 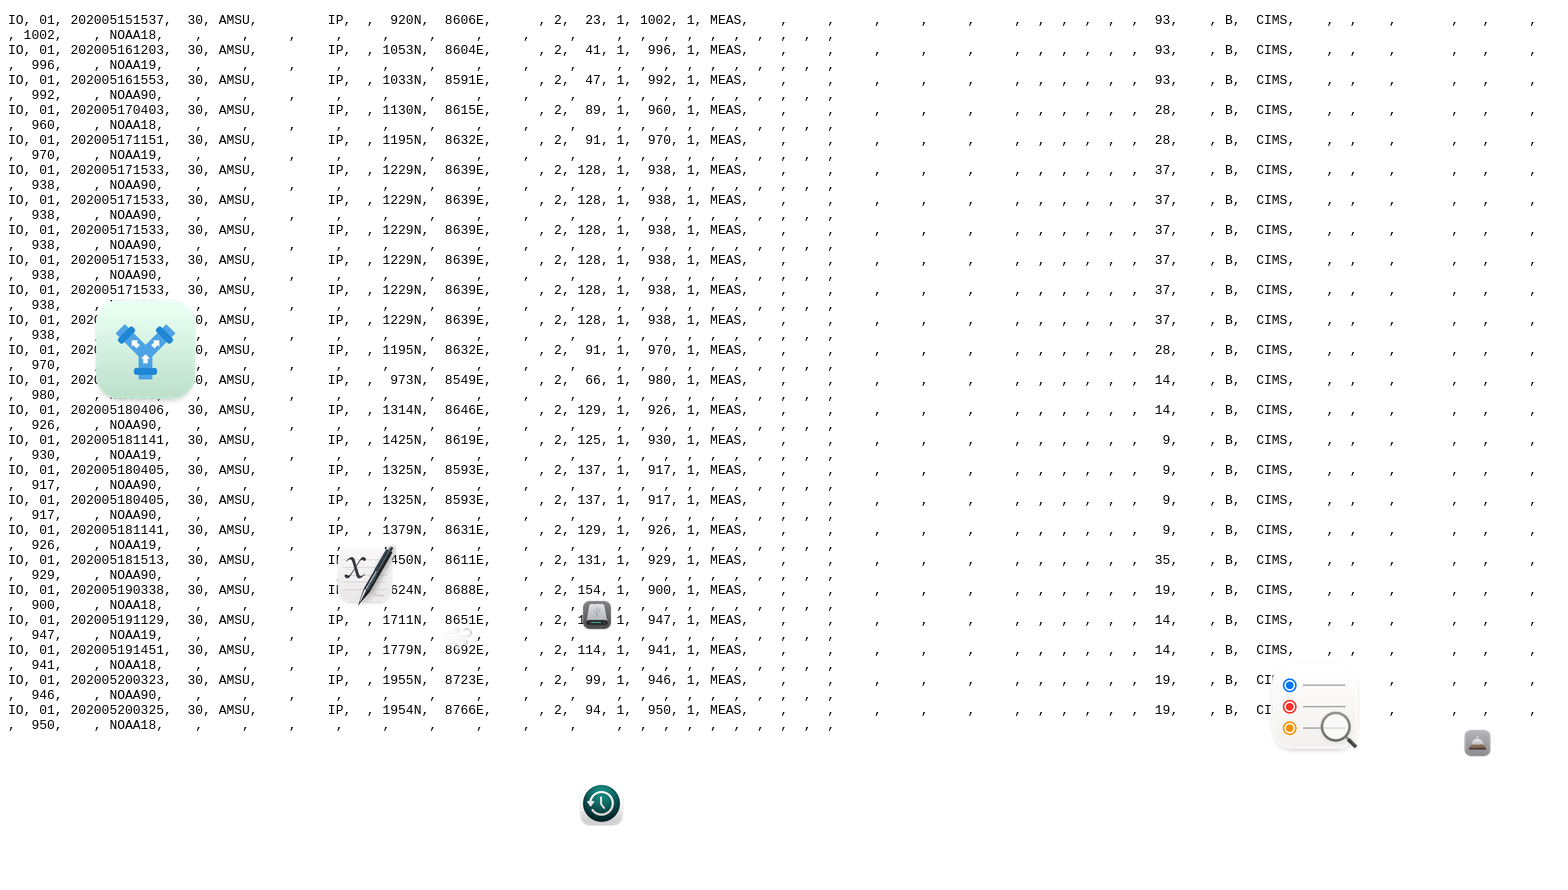 I want to click on open Time Machine backup utility, so click(x=601, y=803).